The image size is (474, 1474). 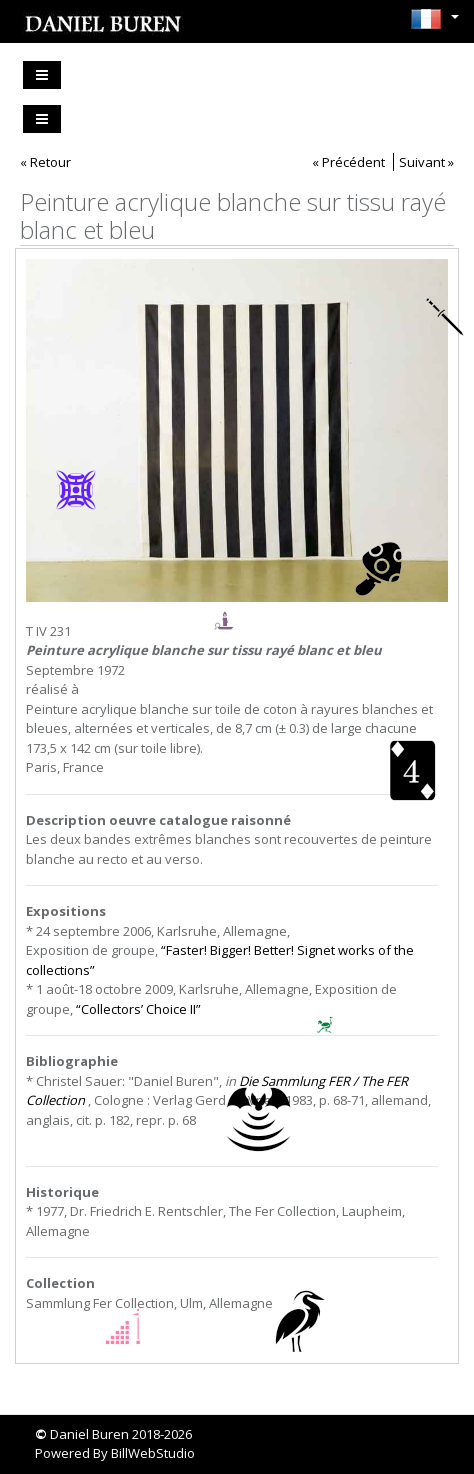 I want to click on collect a mushroom item in-game, so click(x=378, y=569).